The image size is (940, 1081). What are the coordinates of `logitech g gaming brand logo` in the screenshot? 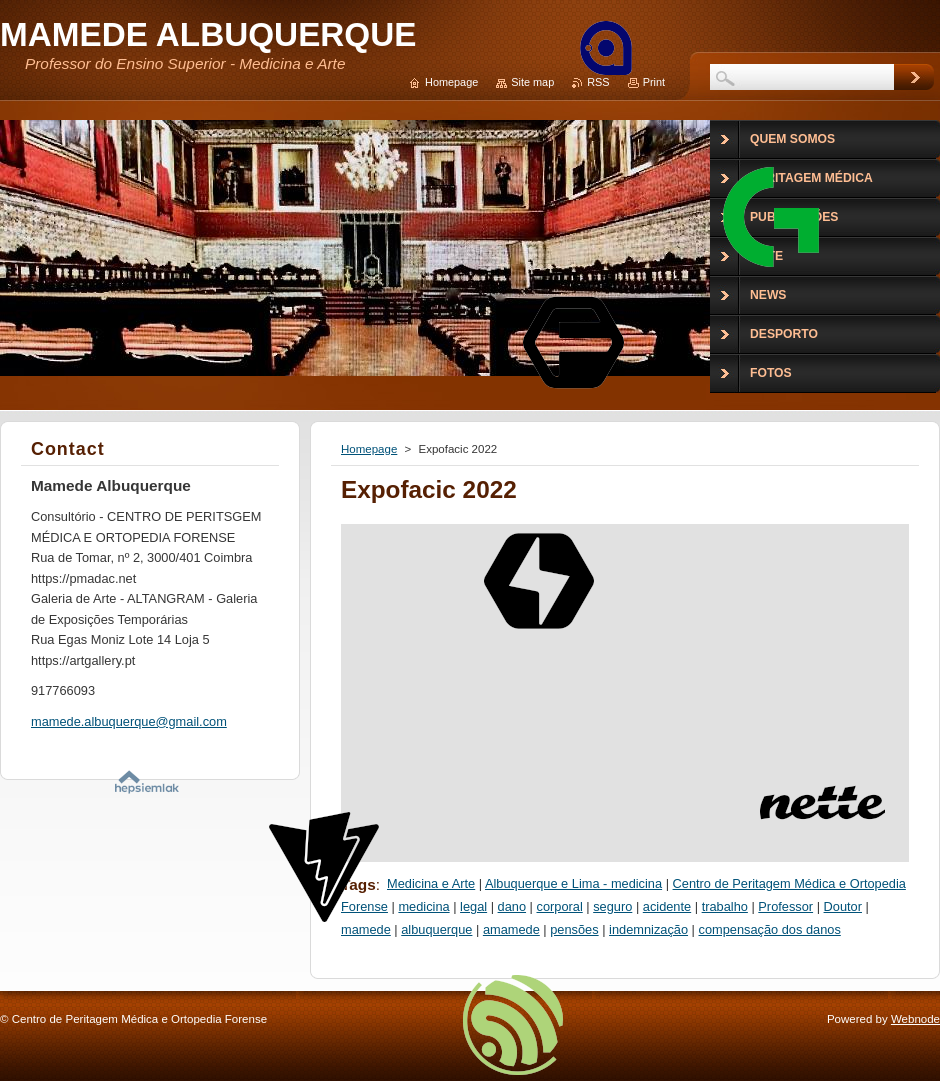 It's located at (771, 217).